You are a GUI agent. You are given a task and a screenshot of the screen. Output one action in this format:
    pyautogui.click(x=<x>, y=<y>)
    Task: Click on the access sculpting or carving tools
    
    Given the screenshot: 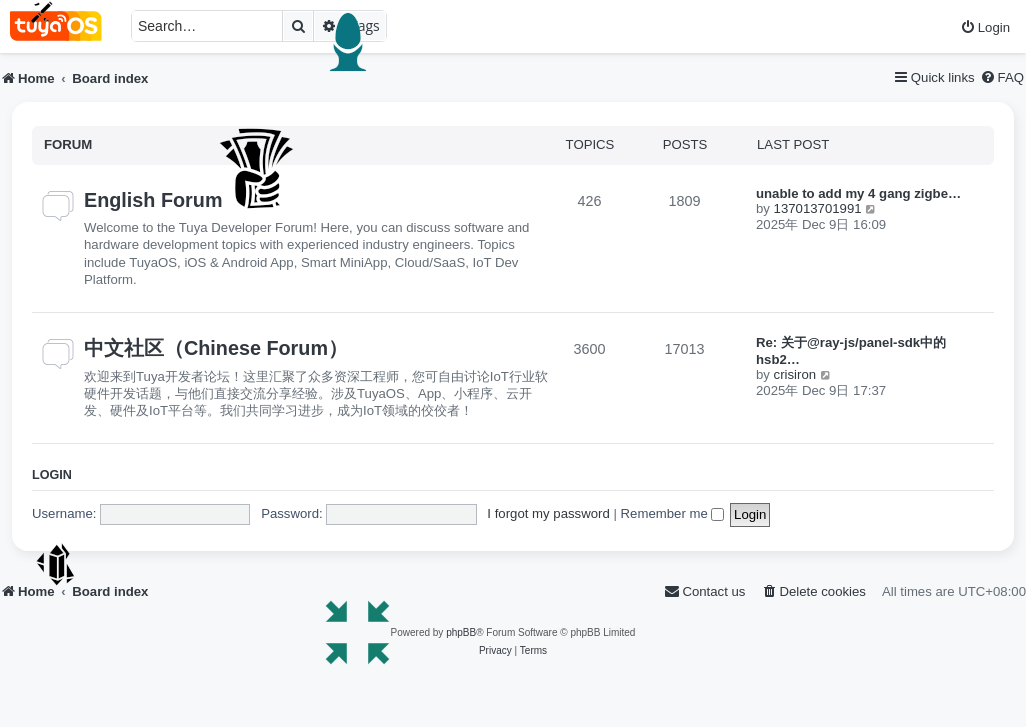 What is the action you would take?
    pyautogui.click(x=42, y=12)
    